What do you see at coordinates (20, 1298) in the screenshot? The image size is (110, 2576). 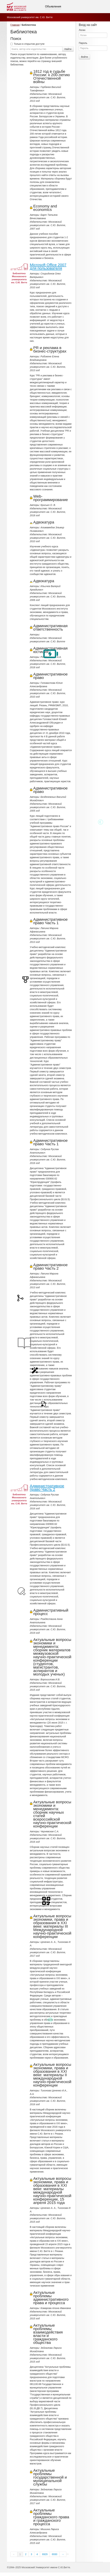 I see `merge branches in version control` at bounding box center [20, 1298].